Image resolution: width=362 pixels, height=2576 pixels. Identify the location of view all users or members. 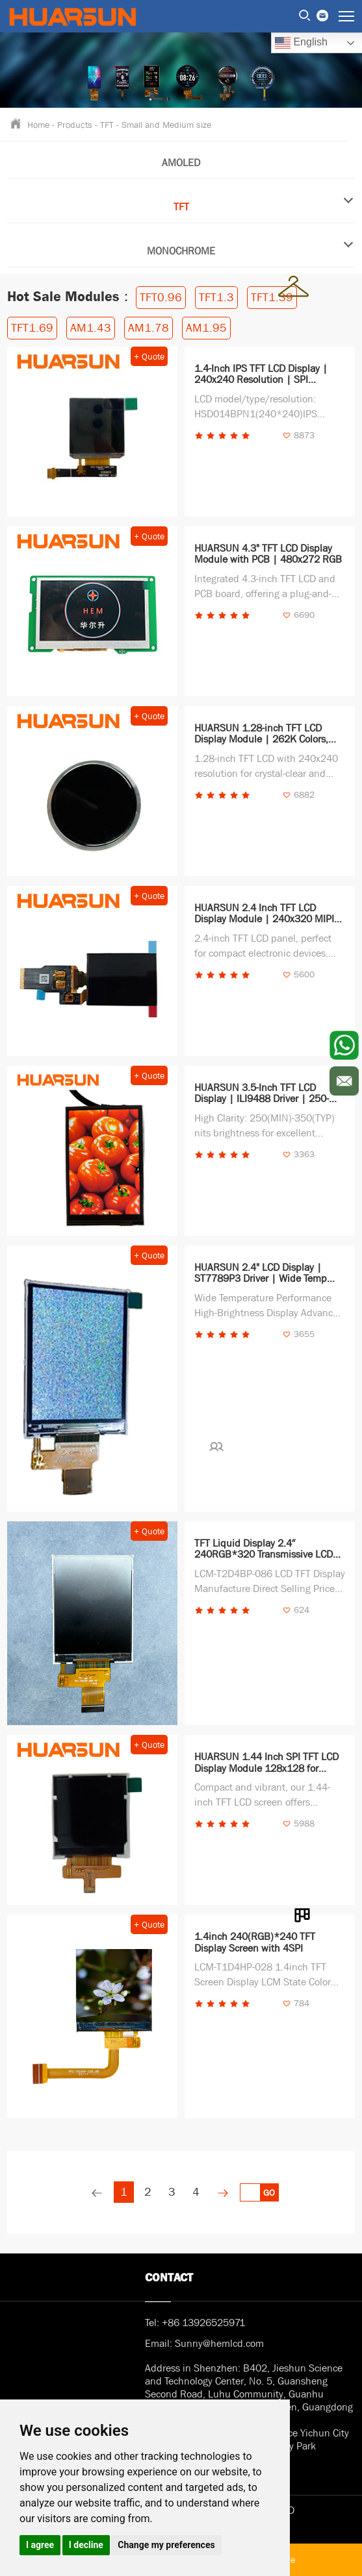
(216, 1447).